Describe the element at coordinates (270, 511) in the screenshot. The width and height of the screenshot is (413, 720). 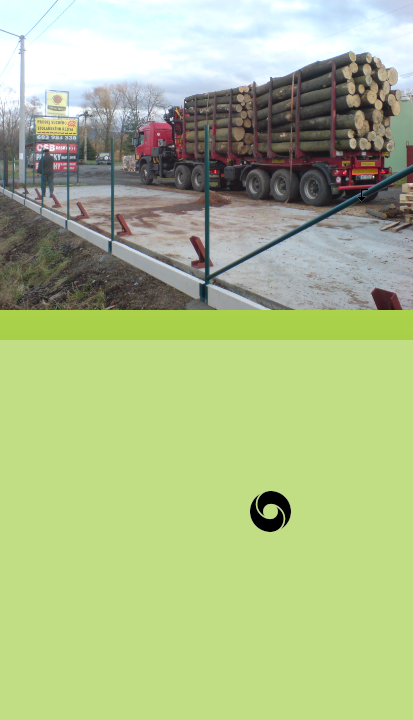
I see `deepmind company logo` at that location.